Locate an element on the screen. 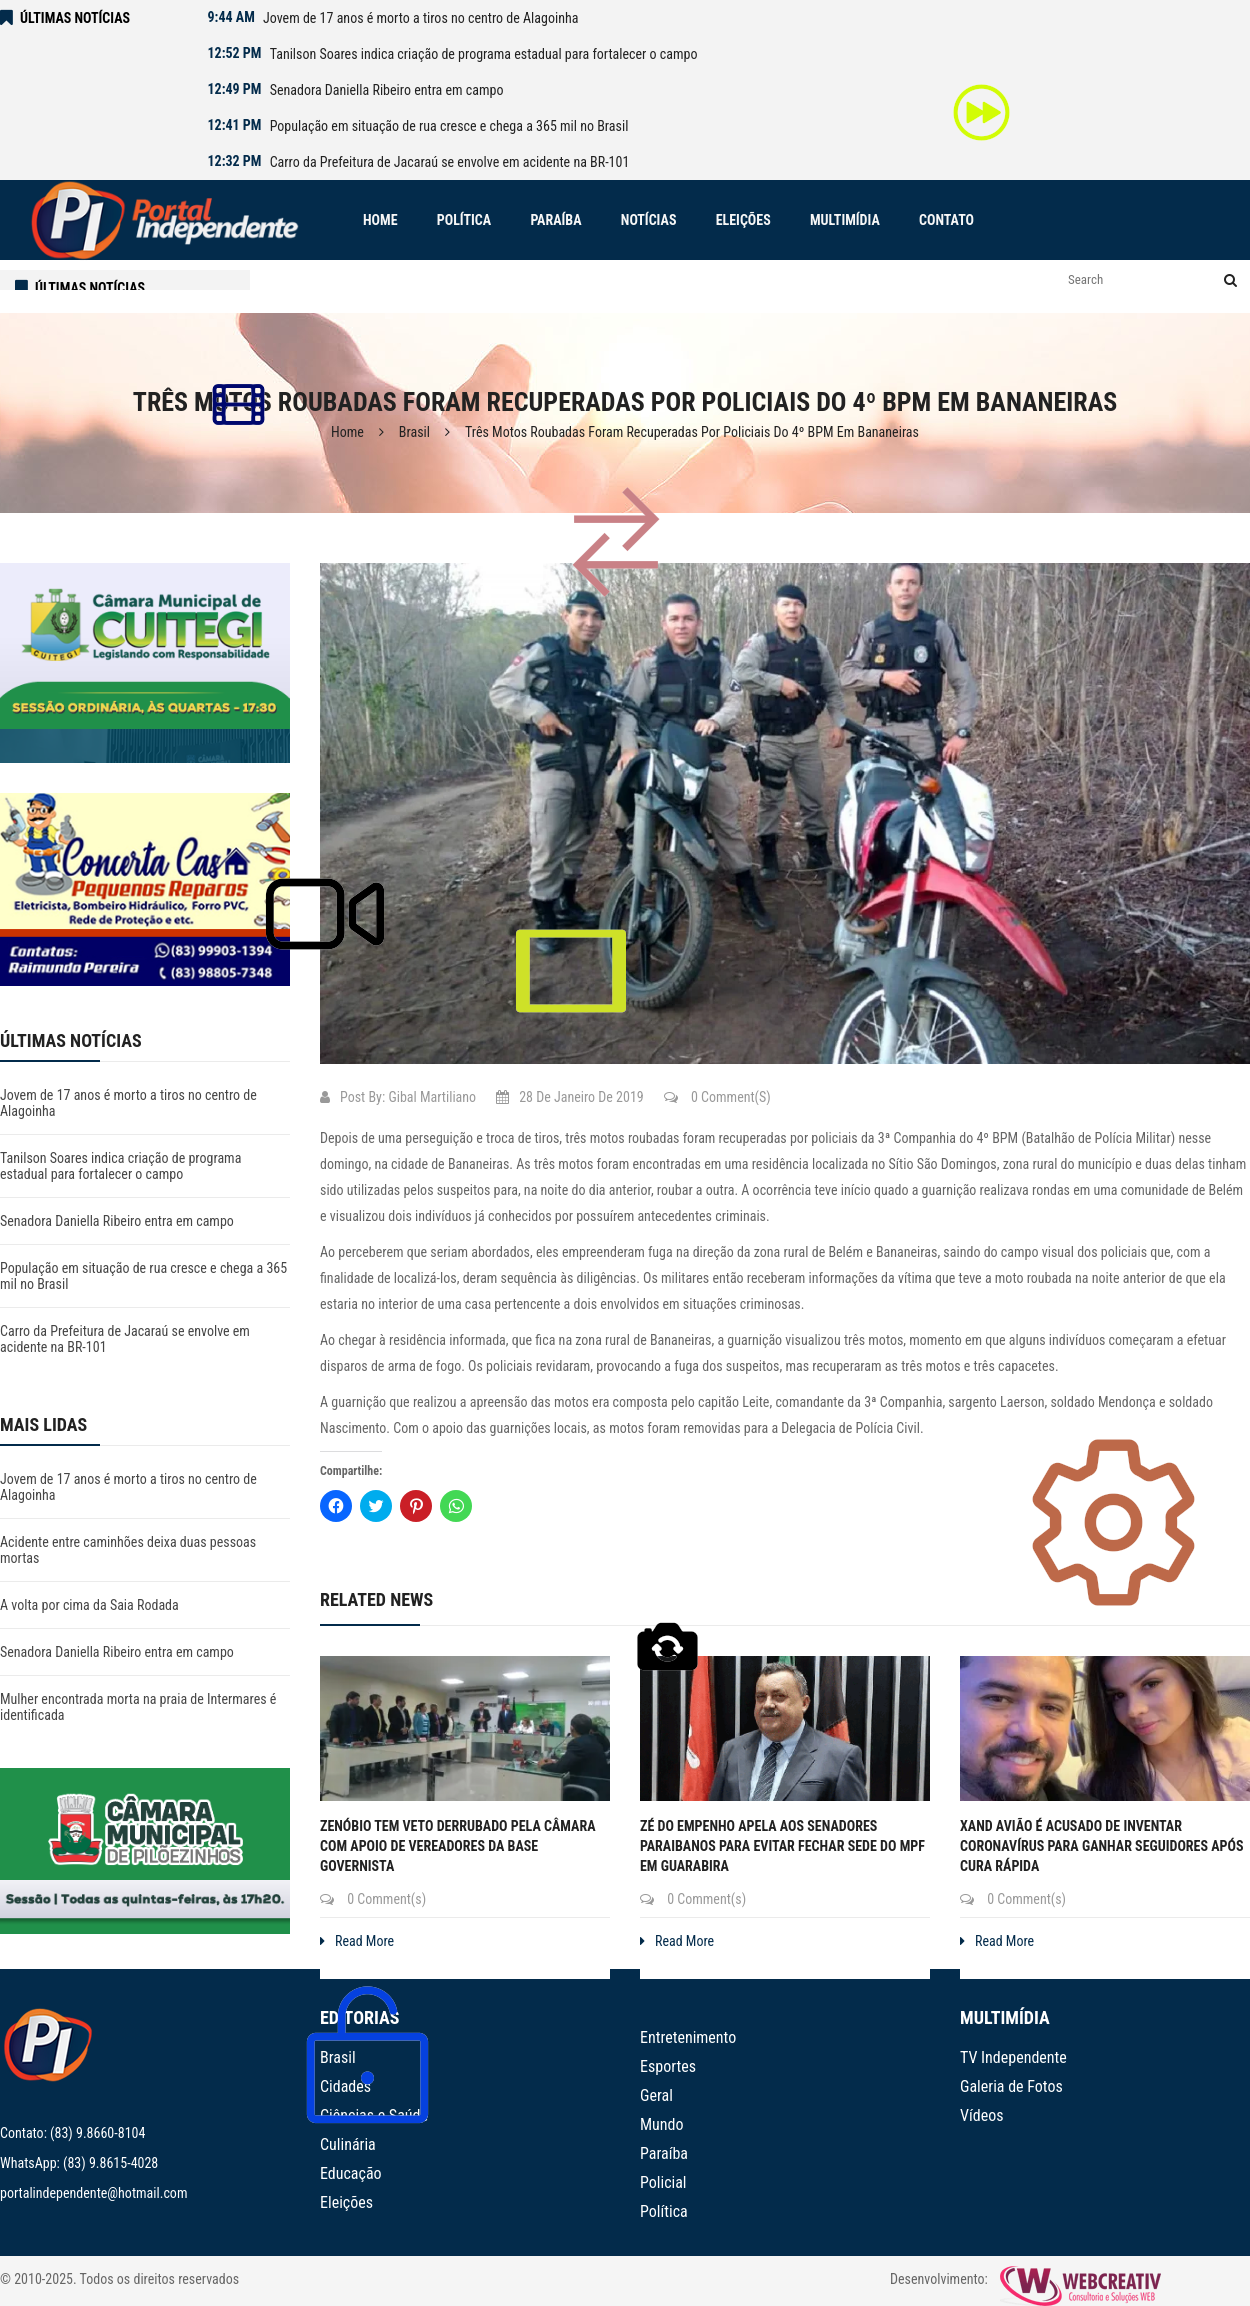 The height and width of the screenshot is (2306, 1250). switch to landscape mode is located at coordinates (571, 971).